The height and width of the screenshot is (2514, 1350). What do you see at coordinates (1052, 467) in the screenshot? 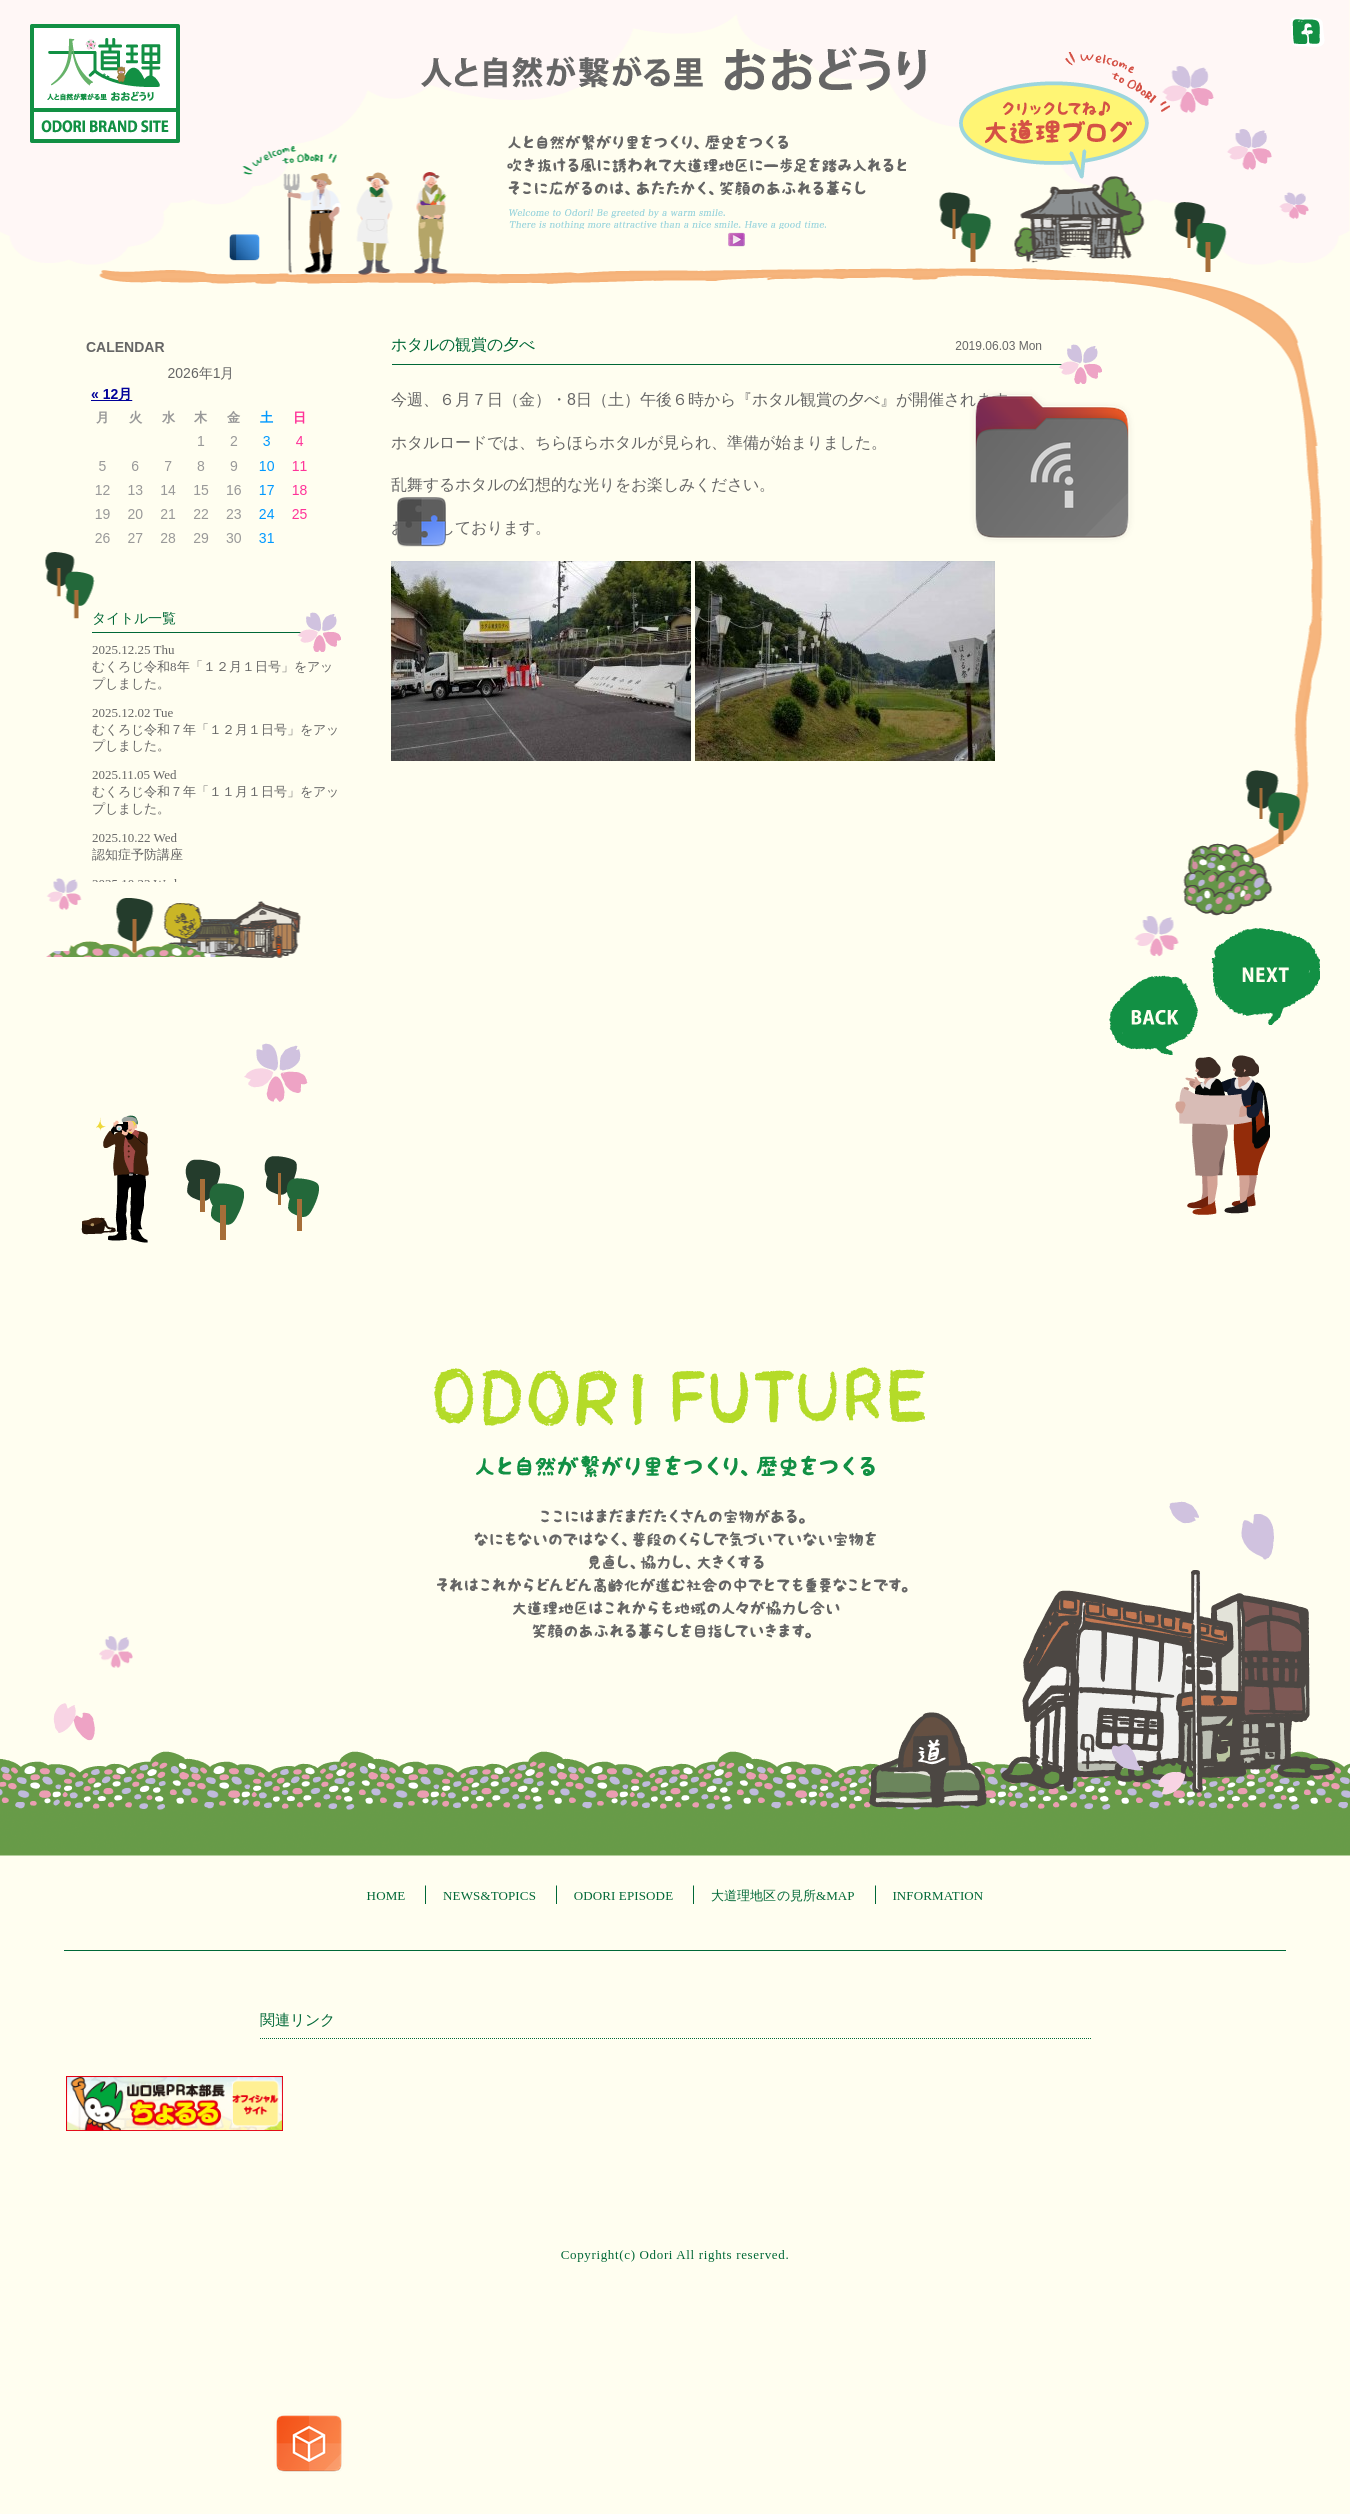
I see `open insync cloud sync folder` at bounding box center [1052, 467].